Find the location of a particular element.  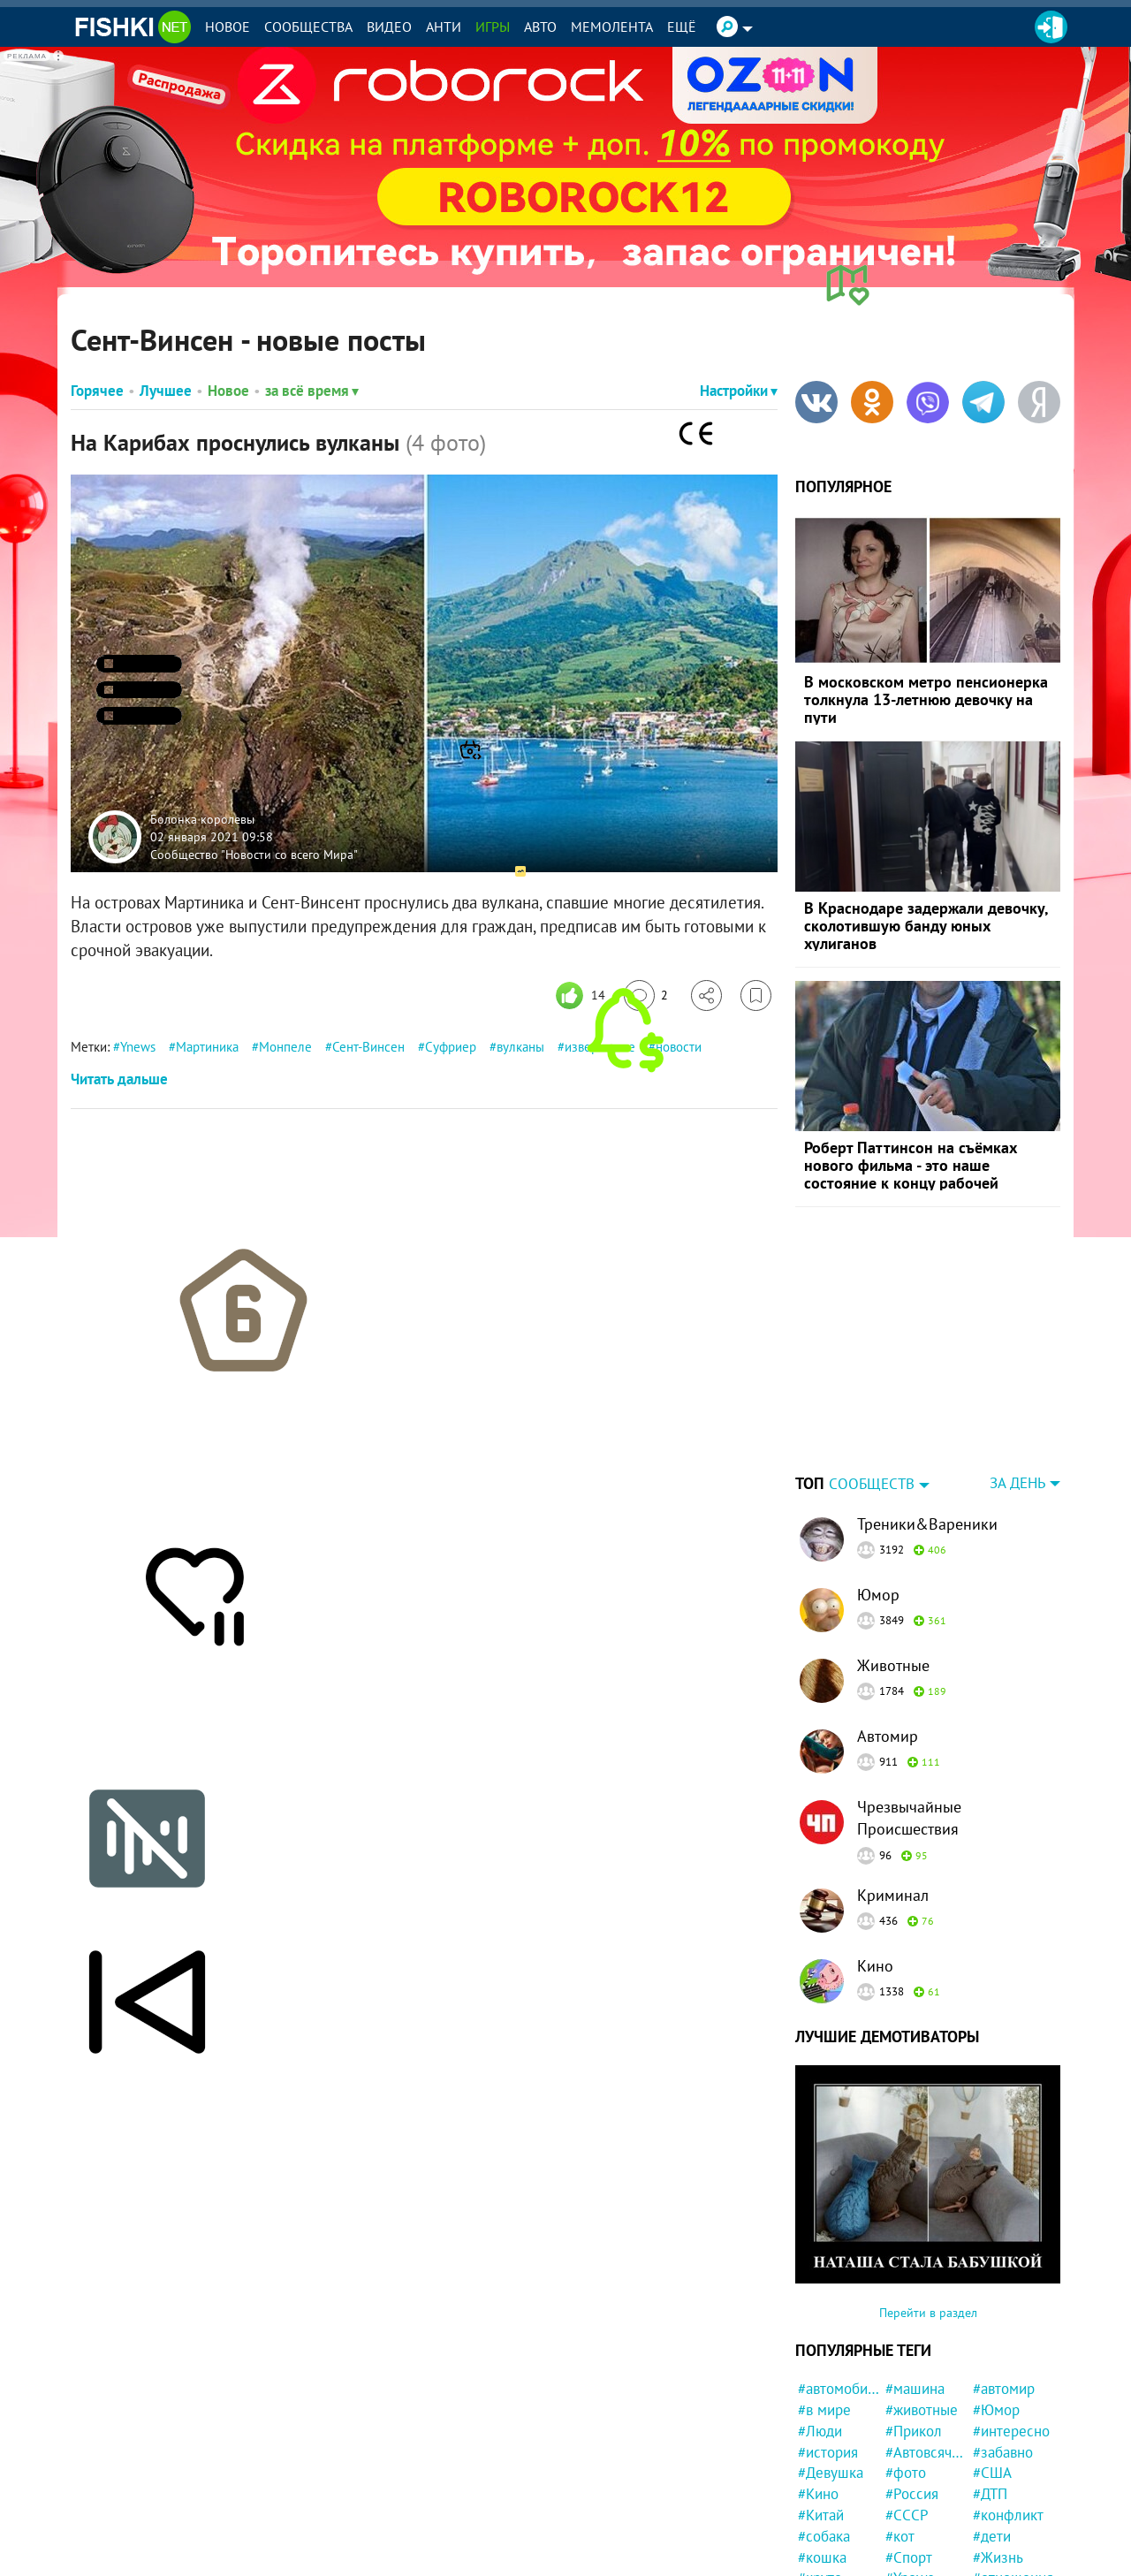

view device storage settings is located at coordinates (139, 689).